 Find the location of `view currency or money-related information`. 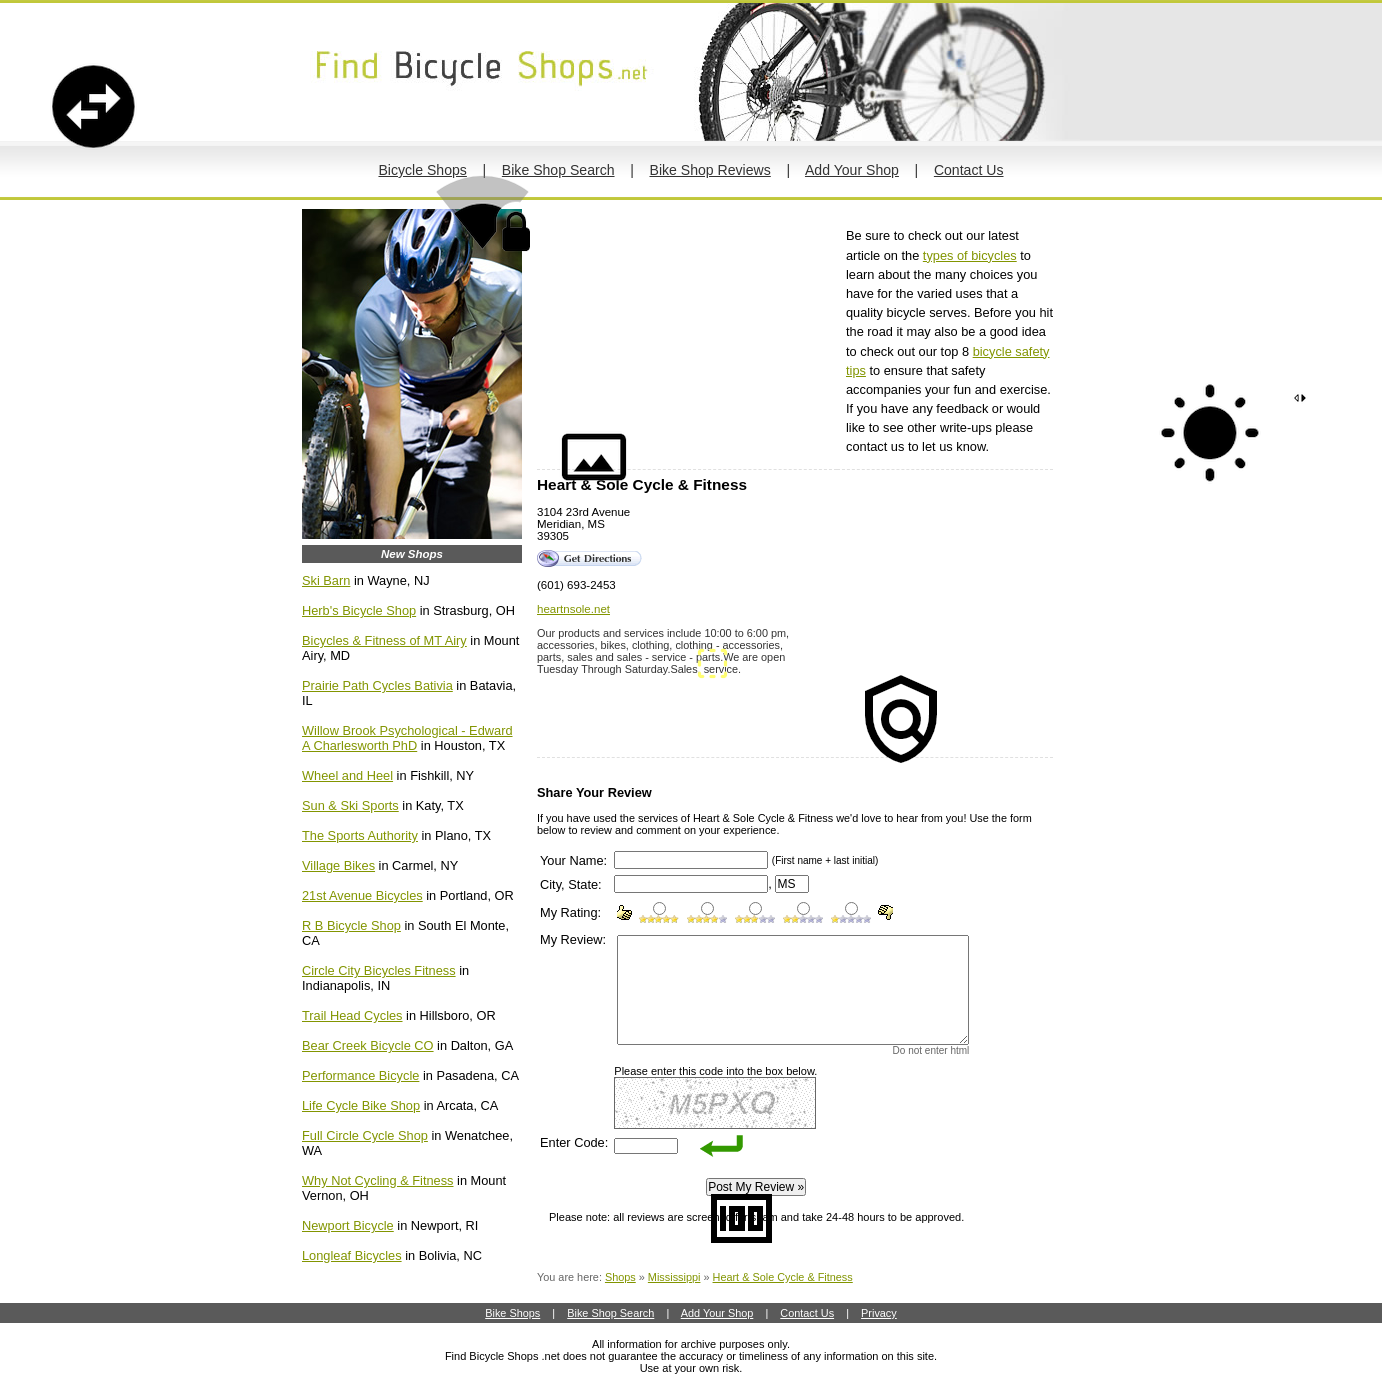

view currency or money-related information is located at coordinates (741, 1218).